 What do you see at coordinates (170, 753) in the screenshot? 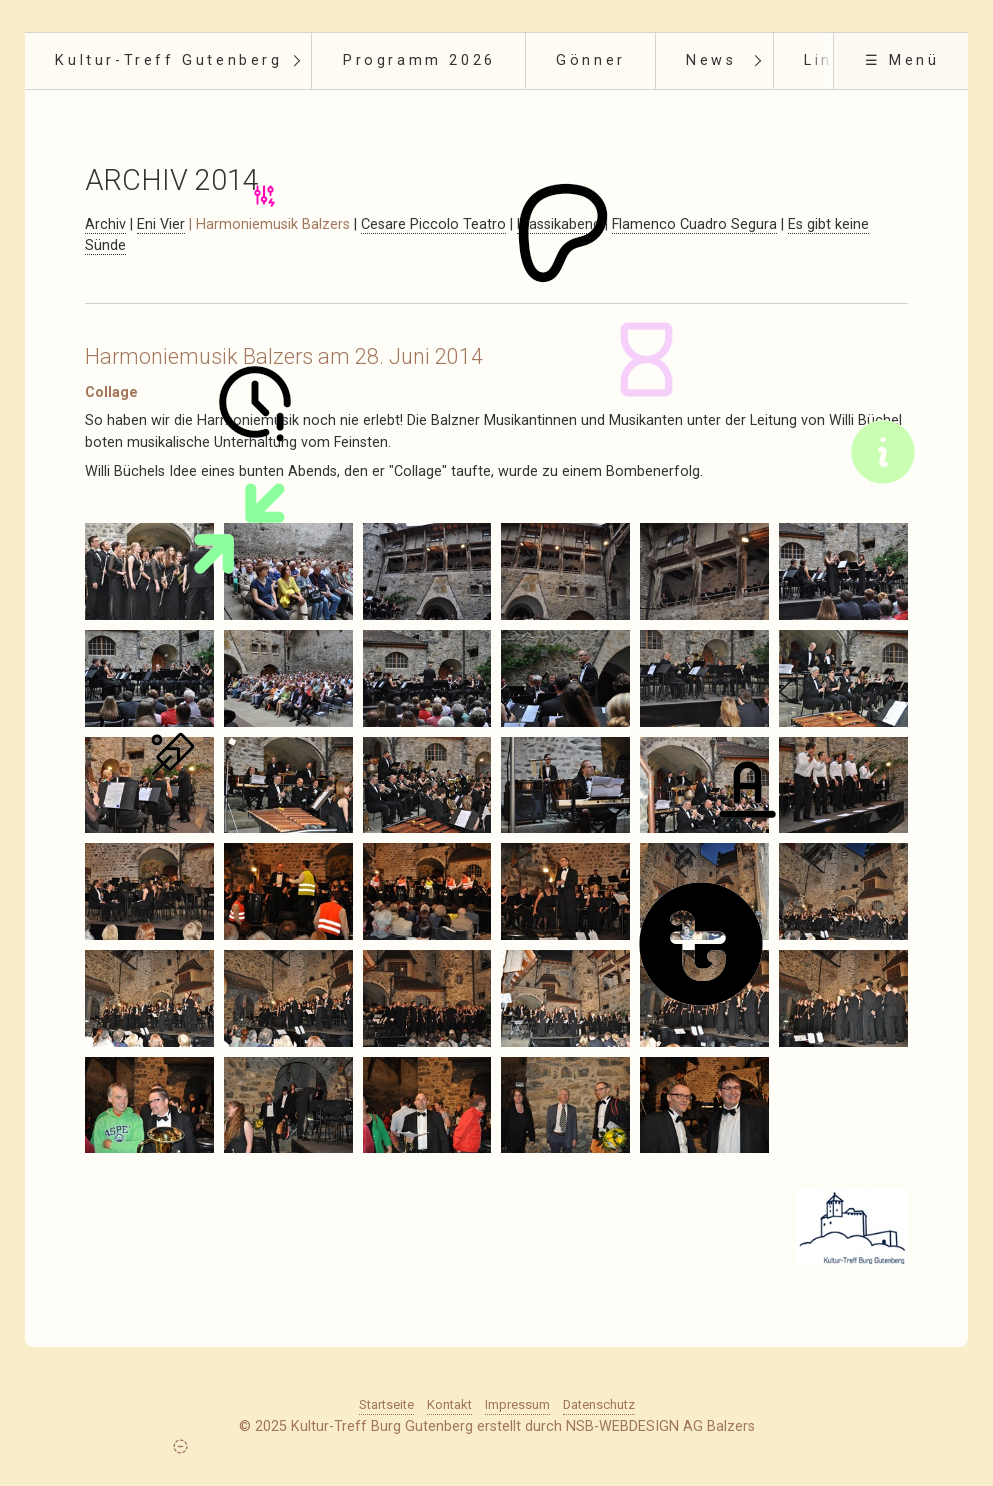
I see `access cricket sports content or scores` at bounding box center [170, 753].